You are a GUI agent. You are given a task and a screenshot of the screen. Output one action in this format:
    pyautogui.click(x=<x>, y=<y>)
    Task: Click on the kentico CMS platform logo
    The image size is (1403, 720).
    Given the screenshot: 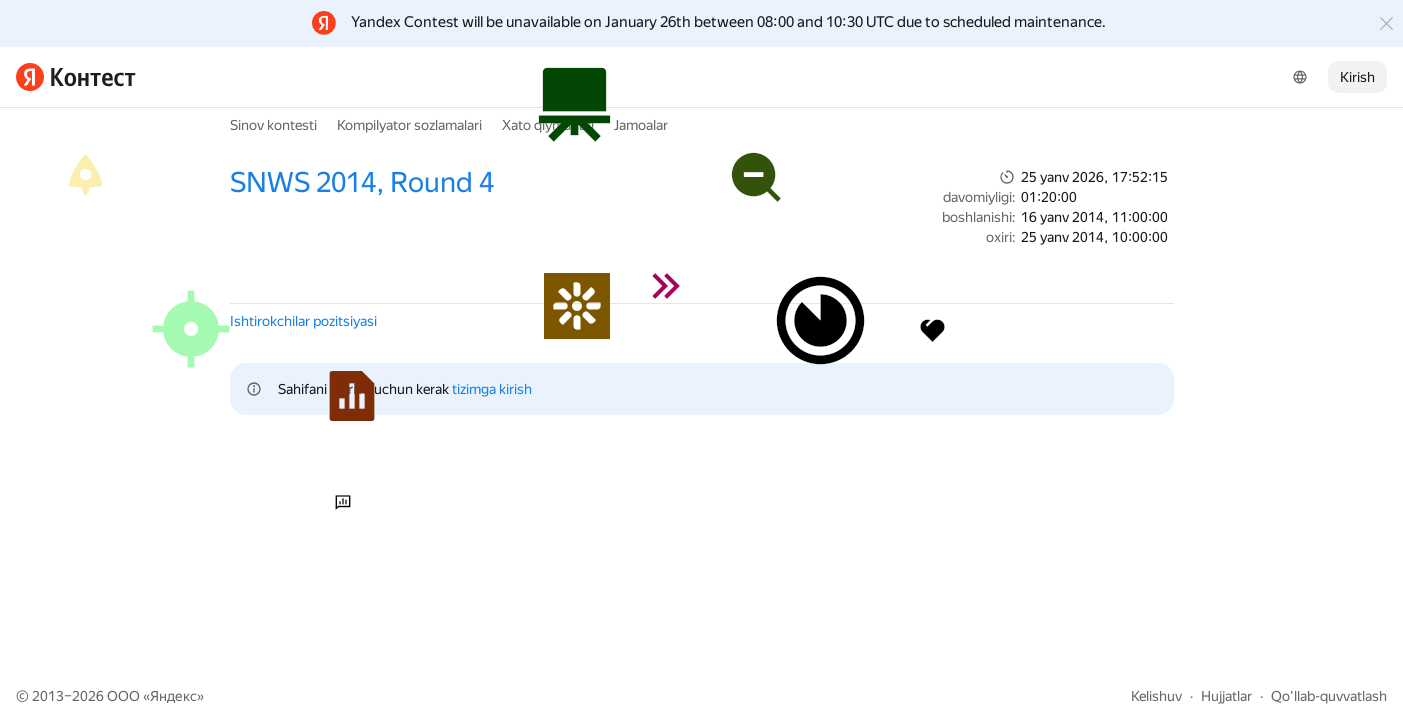 What is the action you would take?
    pyautogui.click(x=577, y=306)
    